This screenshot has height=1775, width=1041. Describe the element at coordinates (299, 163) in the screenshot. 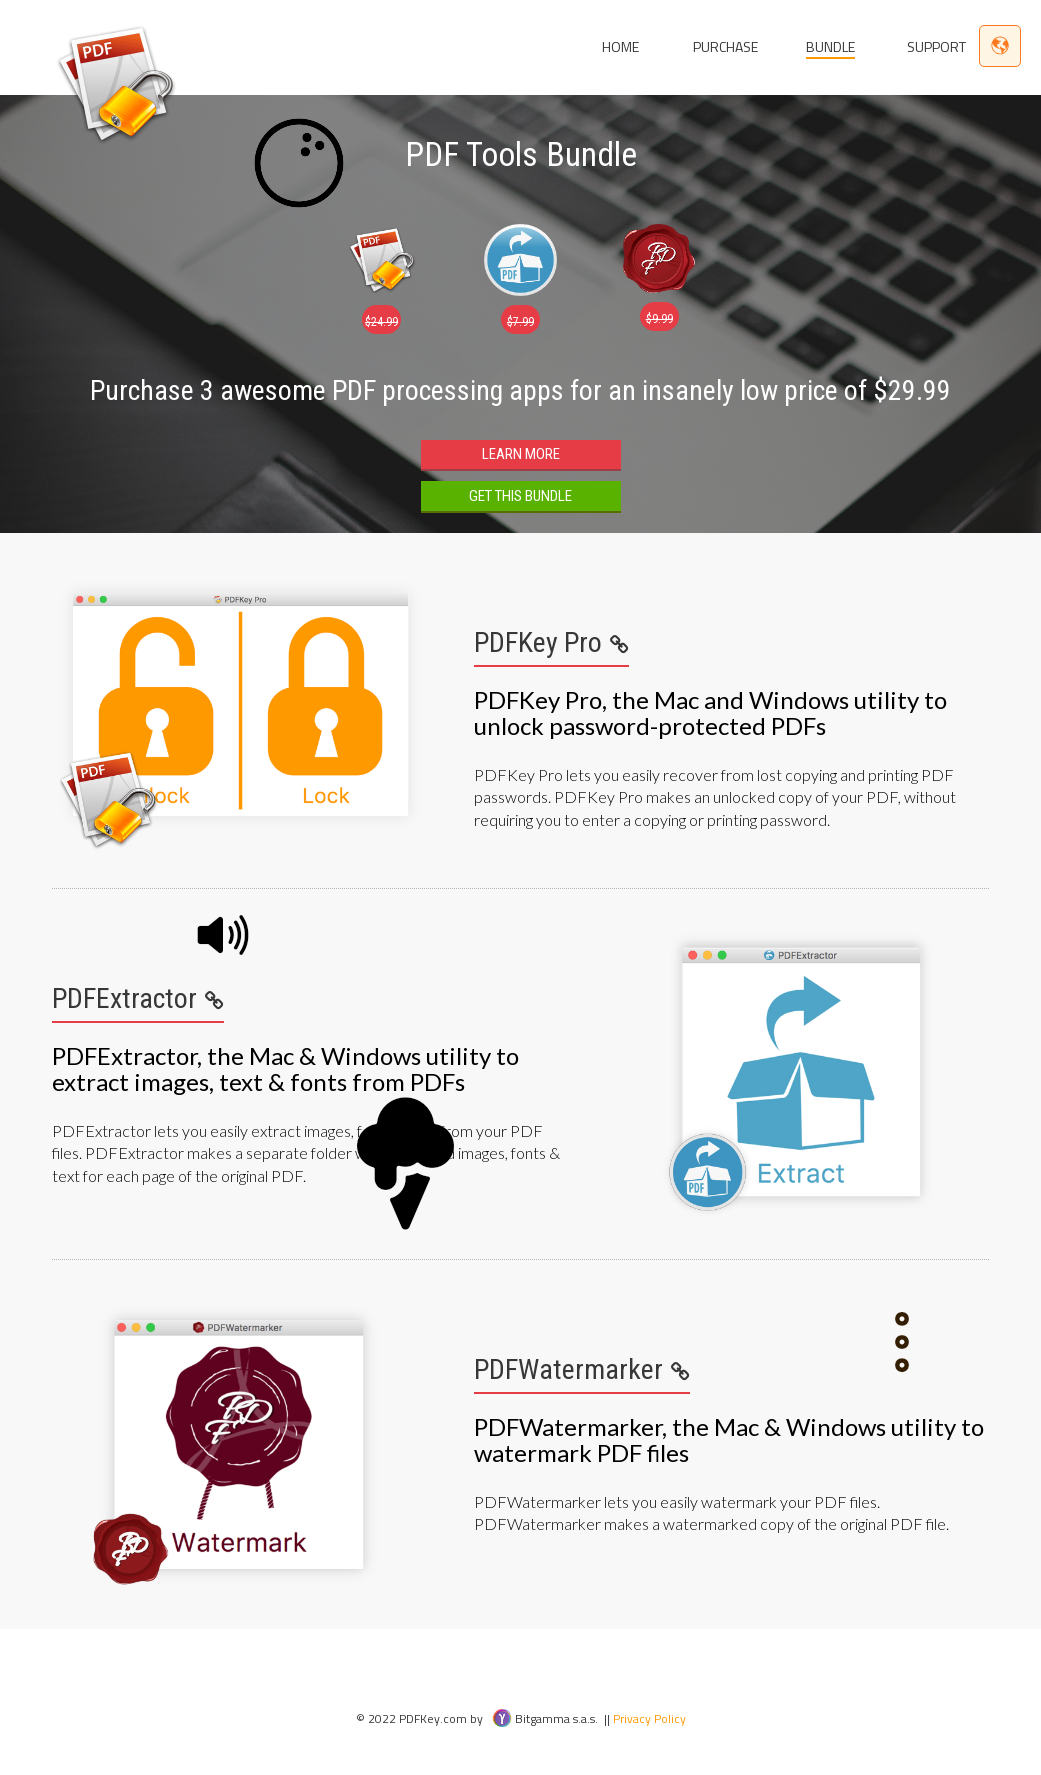

I see `access bowling game or activity` at that location.